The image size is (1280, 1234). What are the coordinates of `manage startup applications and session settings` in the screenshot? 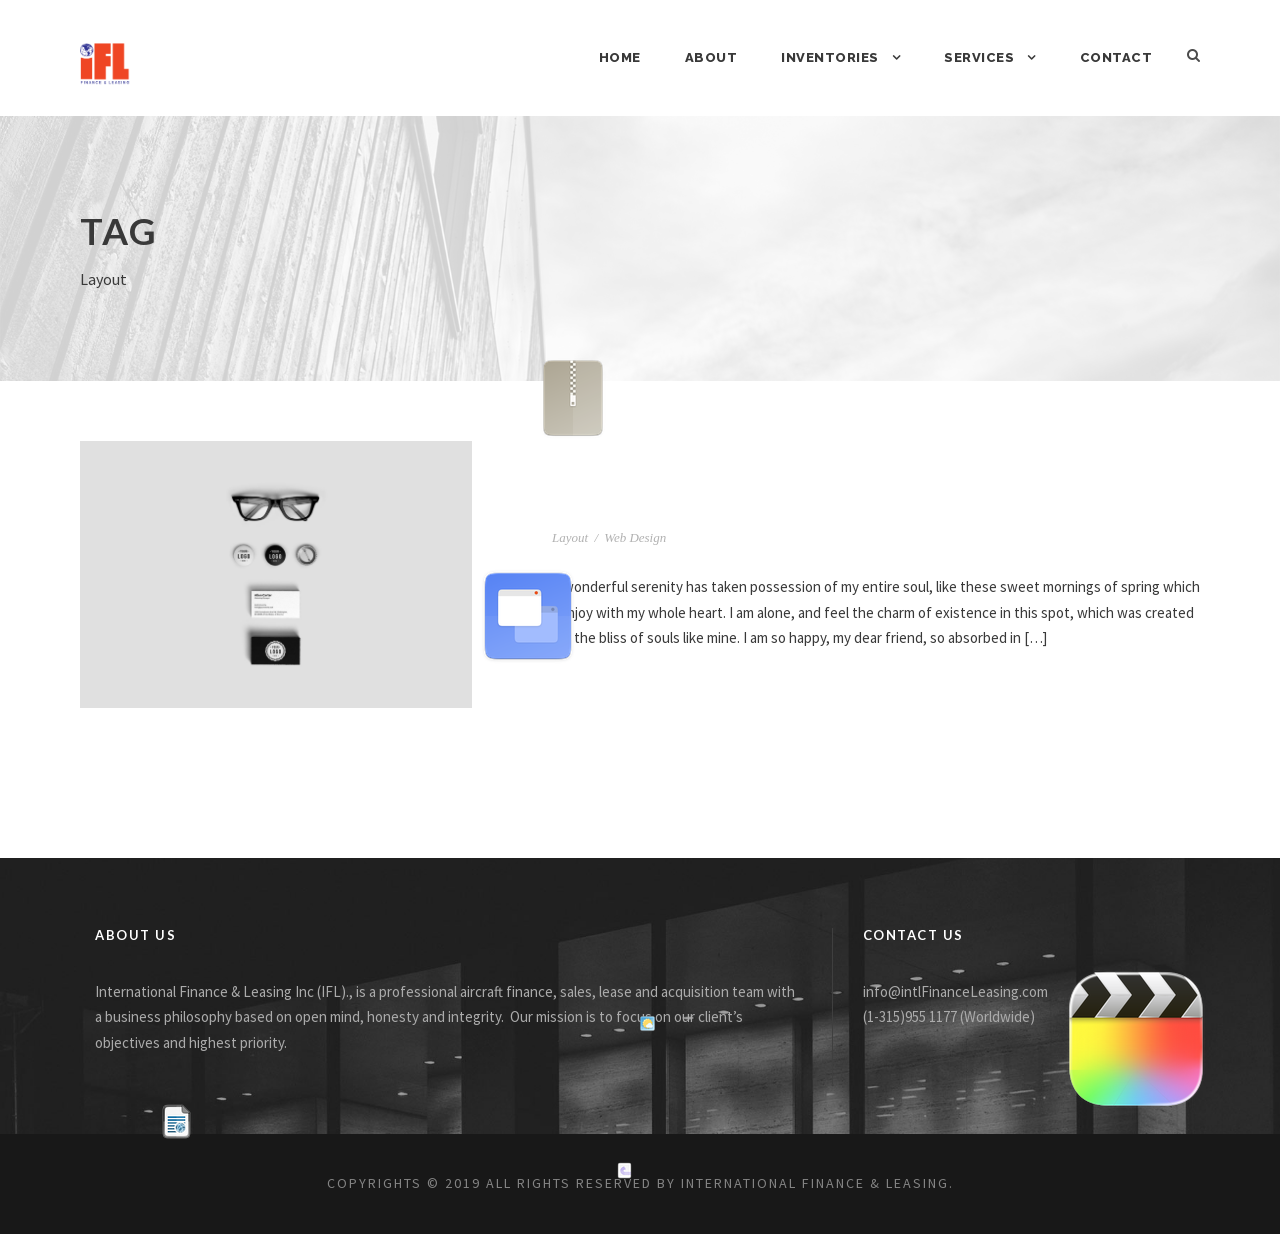 It's located at (528, 616).